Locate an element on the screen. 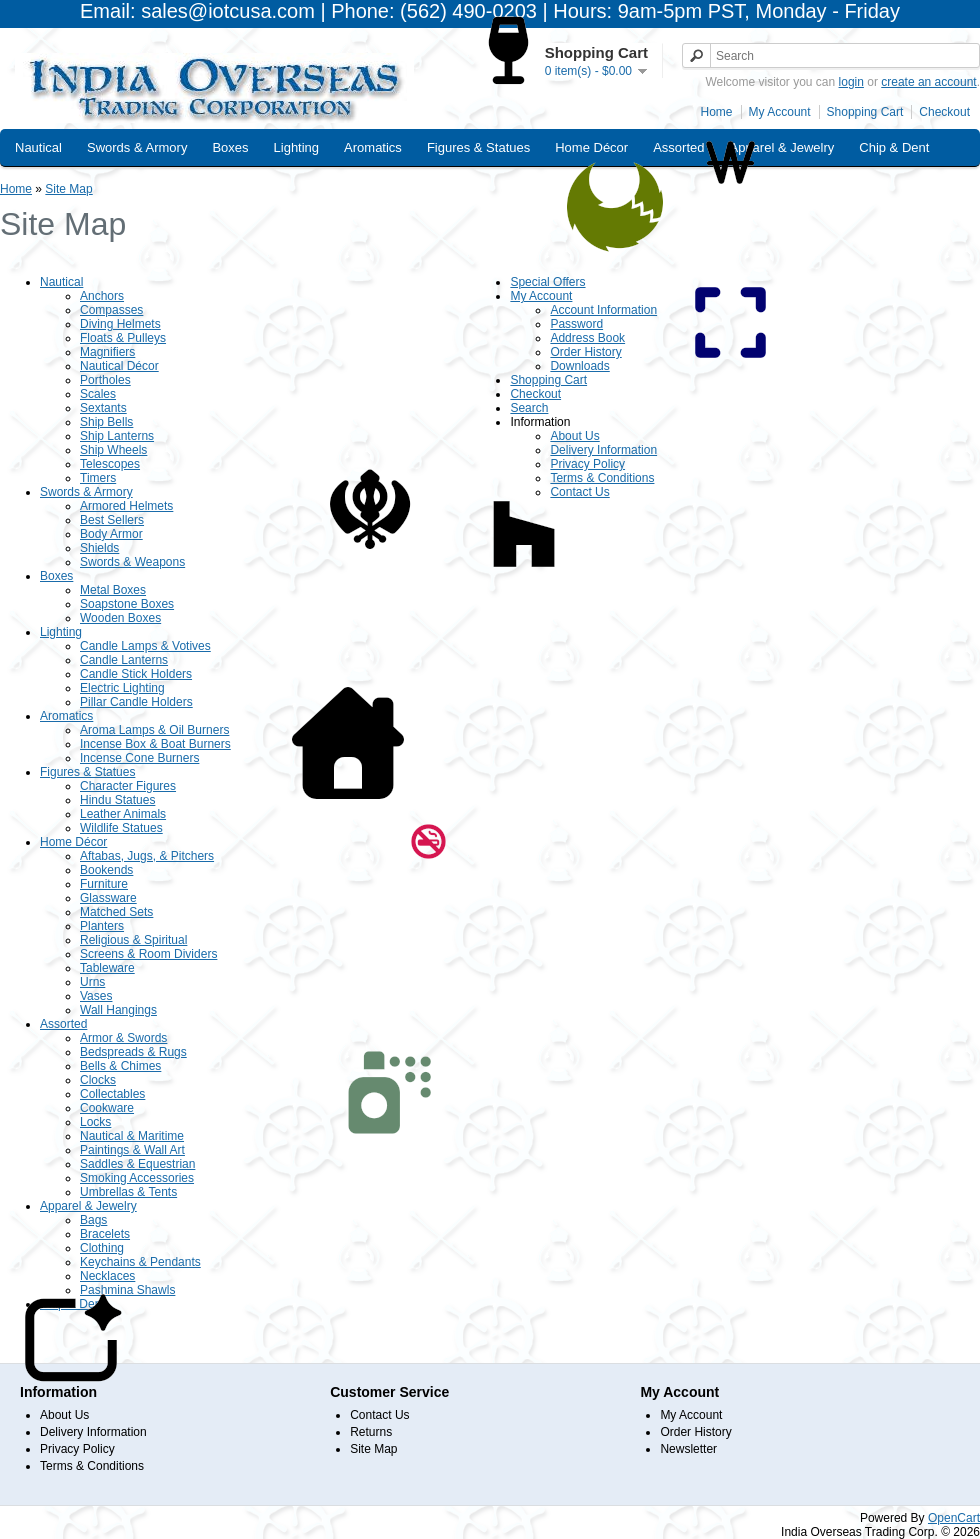 Image resolution: width=980 pixels, height=1539 pixels. indicates south korean won currency is located at coordinates (730, 162).